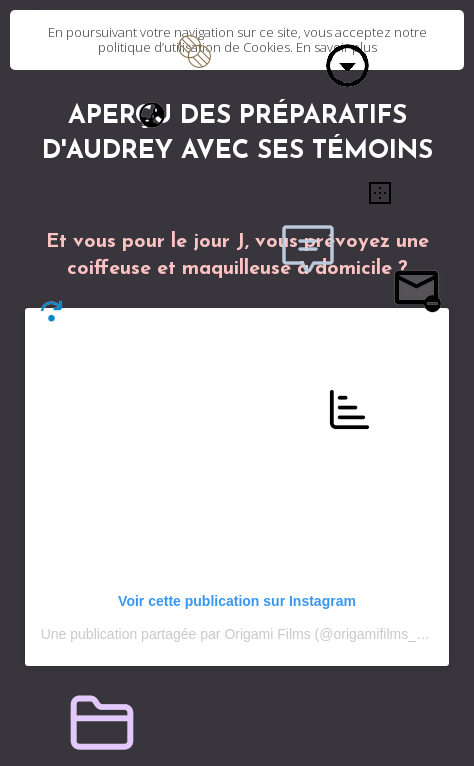  I want to click on browse files in a directory, so click(102, 724).